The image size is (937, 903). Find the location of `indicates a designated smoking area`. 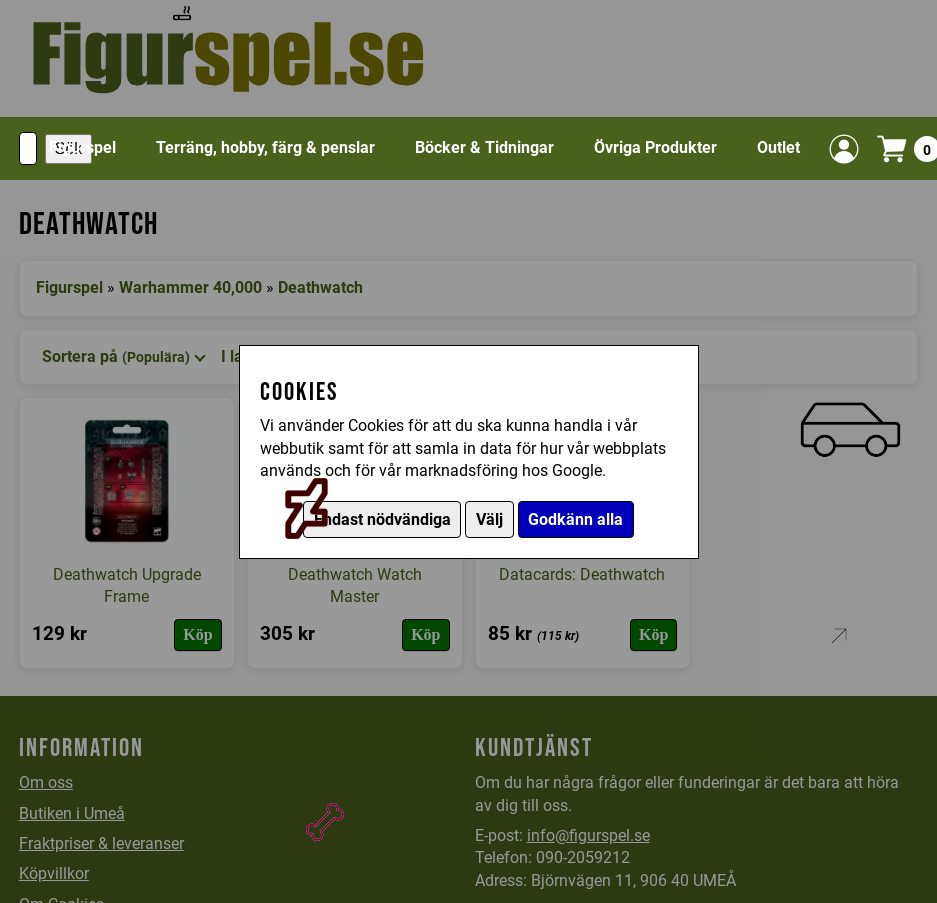

indicates a designated smoking area is located at coordinates (182, 15).